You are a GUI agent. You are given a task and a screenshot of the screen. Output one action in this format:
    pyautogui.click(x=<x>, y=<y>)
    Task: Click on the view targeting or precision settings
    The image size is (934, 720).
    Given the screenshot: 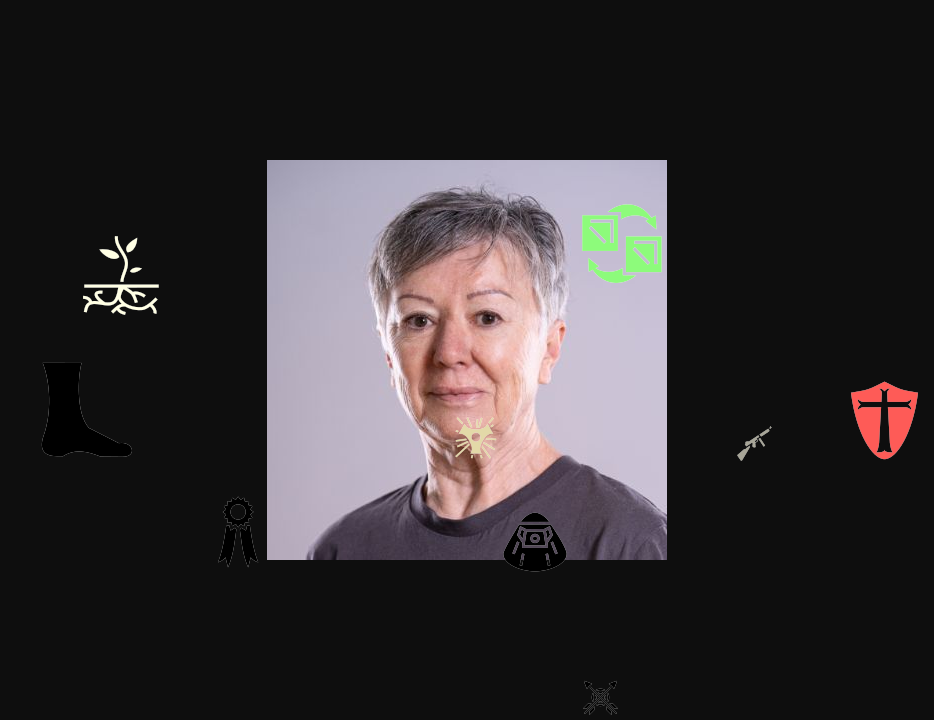 What is the action you would take?
    pyautogui.click(x=600, y=697)
    